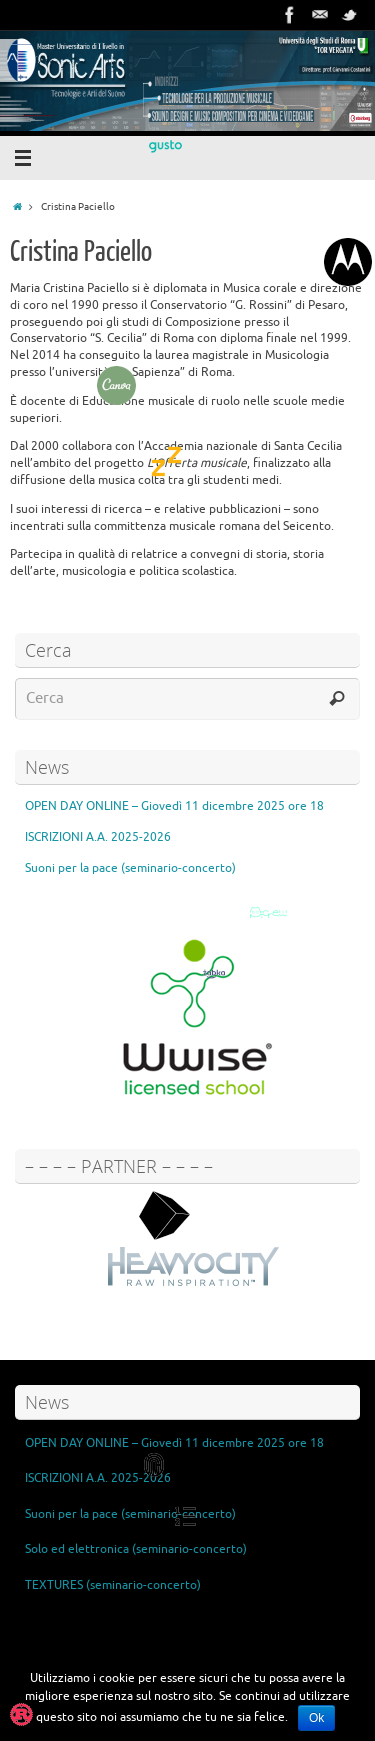 This screenshot has height=1741, width=375. What do you see at coordinates (214, 974) in the screenshot?
I see `open the Żabka convenience store app` at bounding box center [214, 974].